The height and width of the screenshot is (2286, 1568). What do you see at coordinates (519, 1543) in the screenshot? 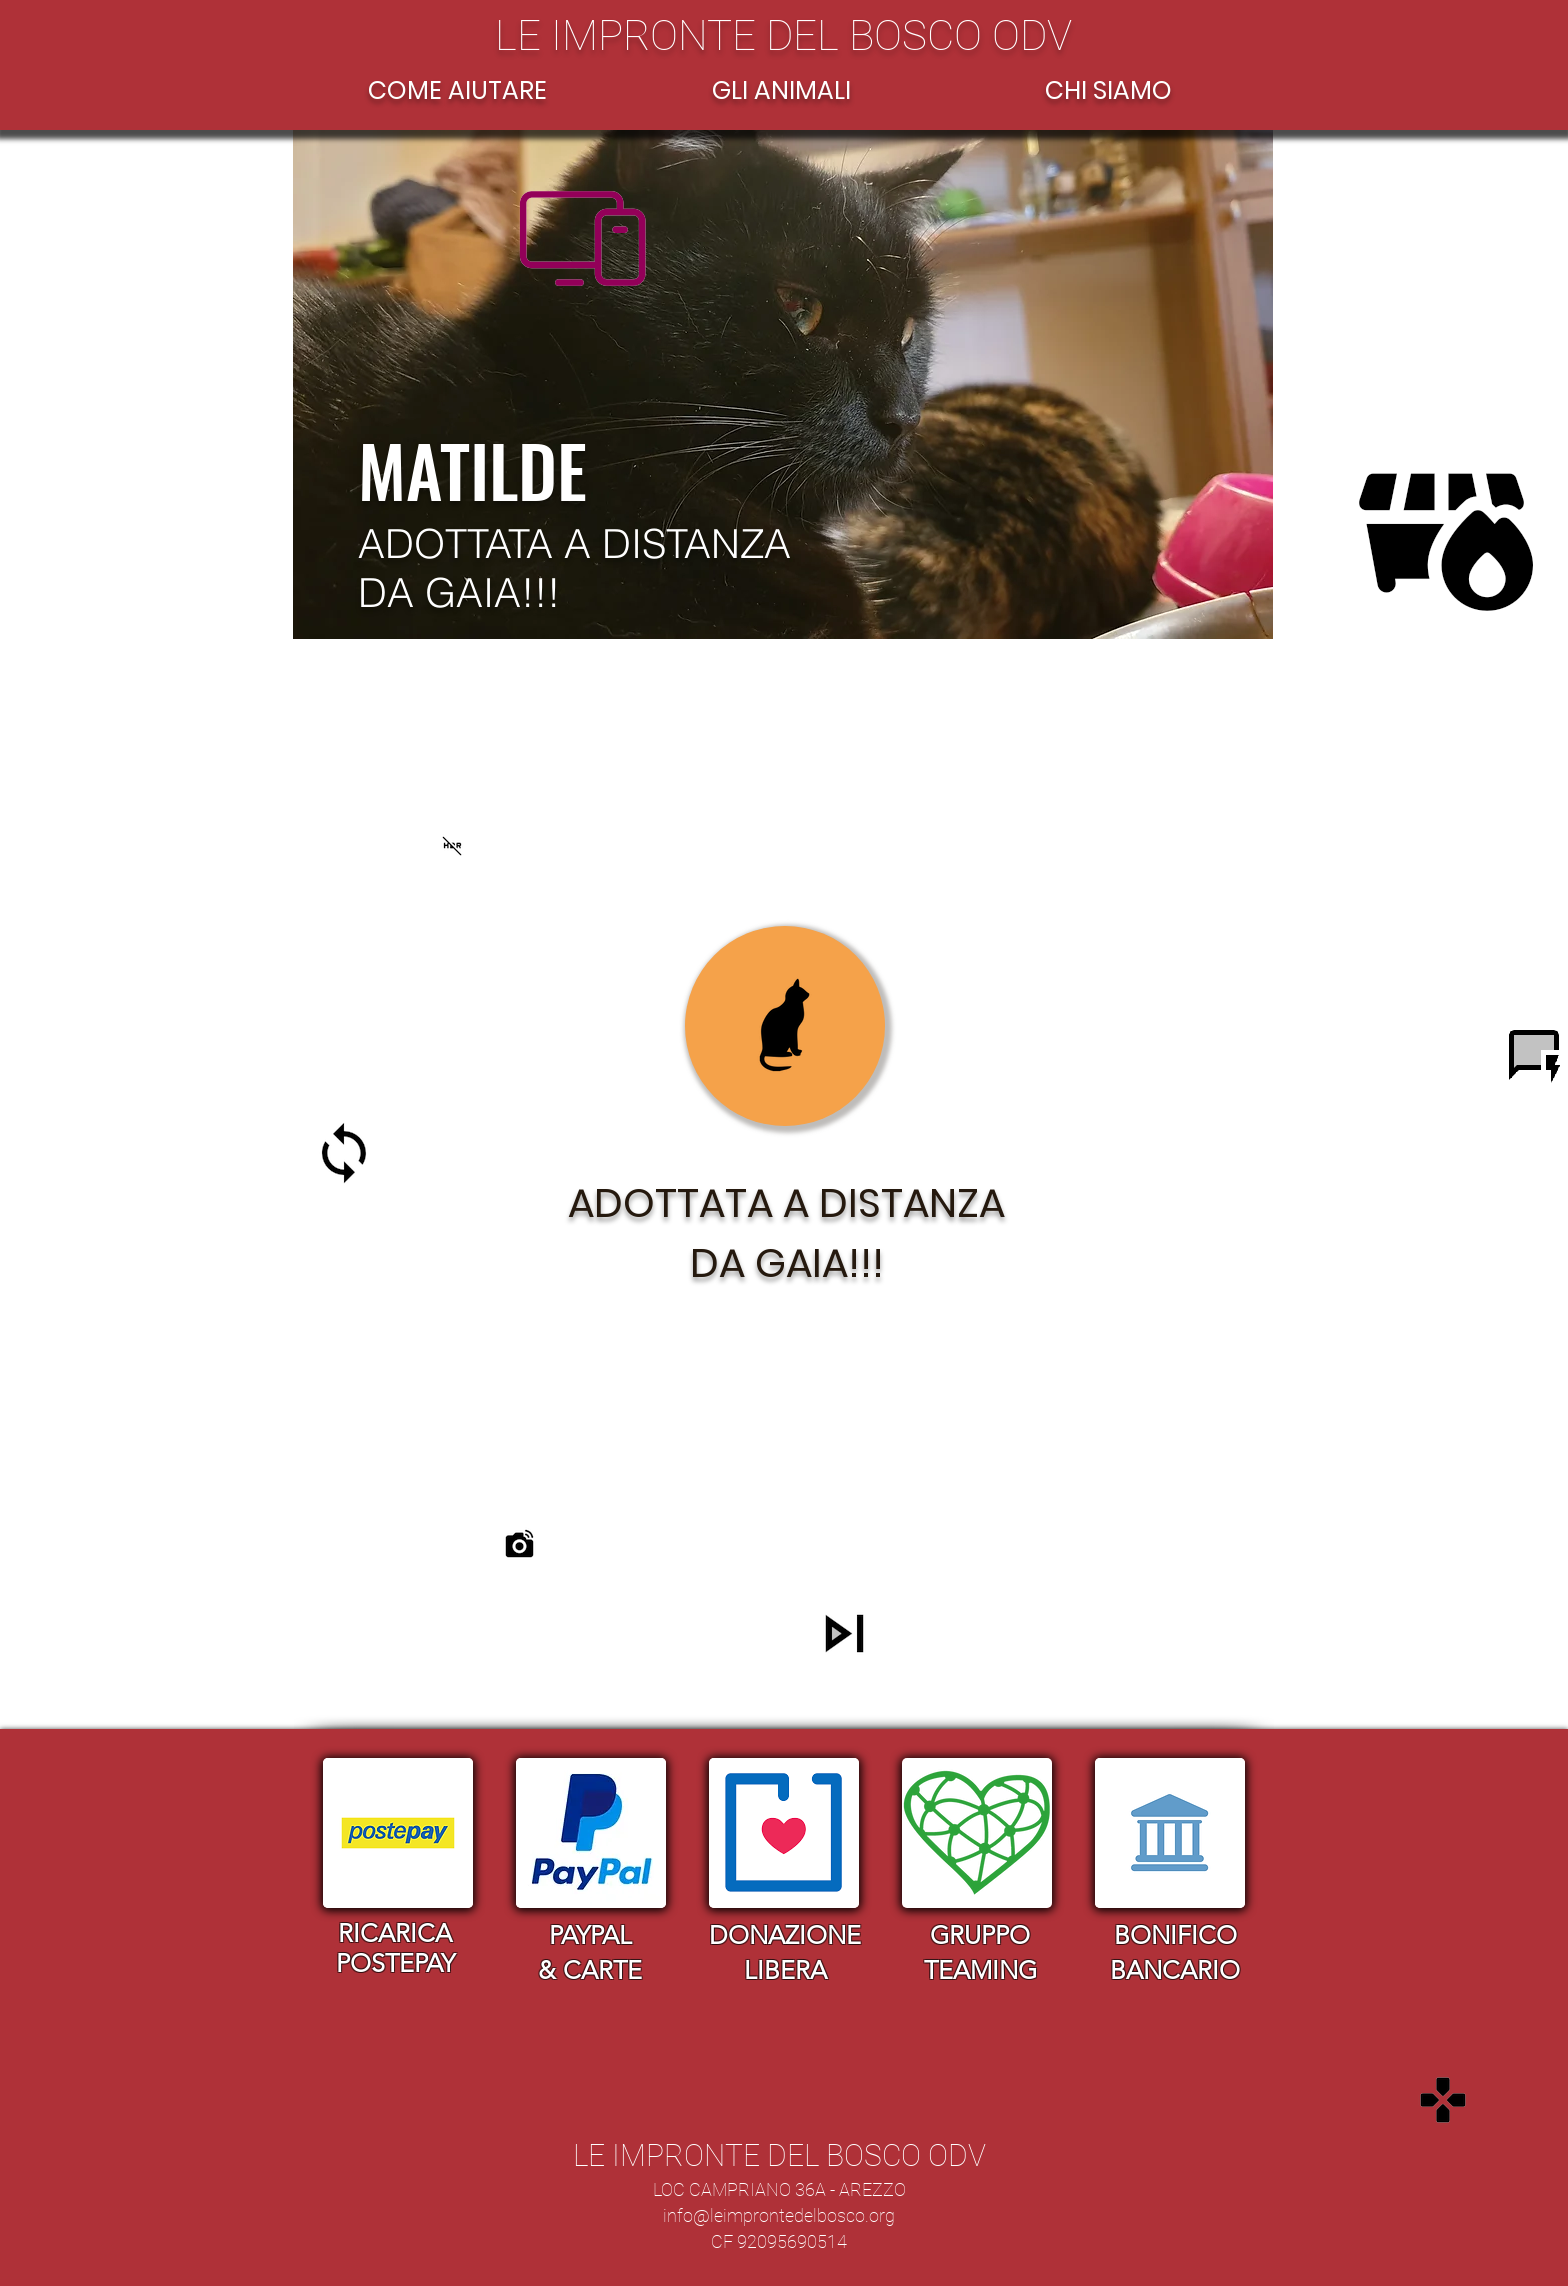
I see `connect to a wireless or remote camera` at bounding box center [519, 1543].